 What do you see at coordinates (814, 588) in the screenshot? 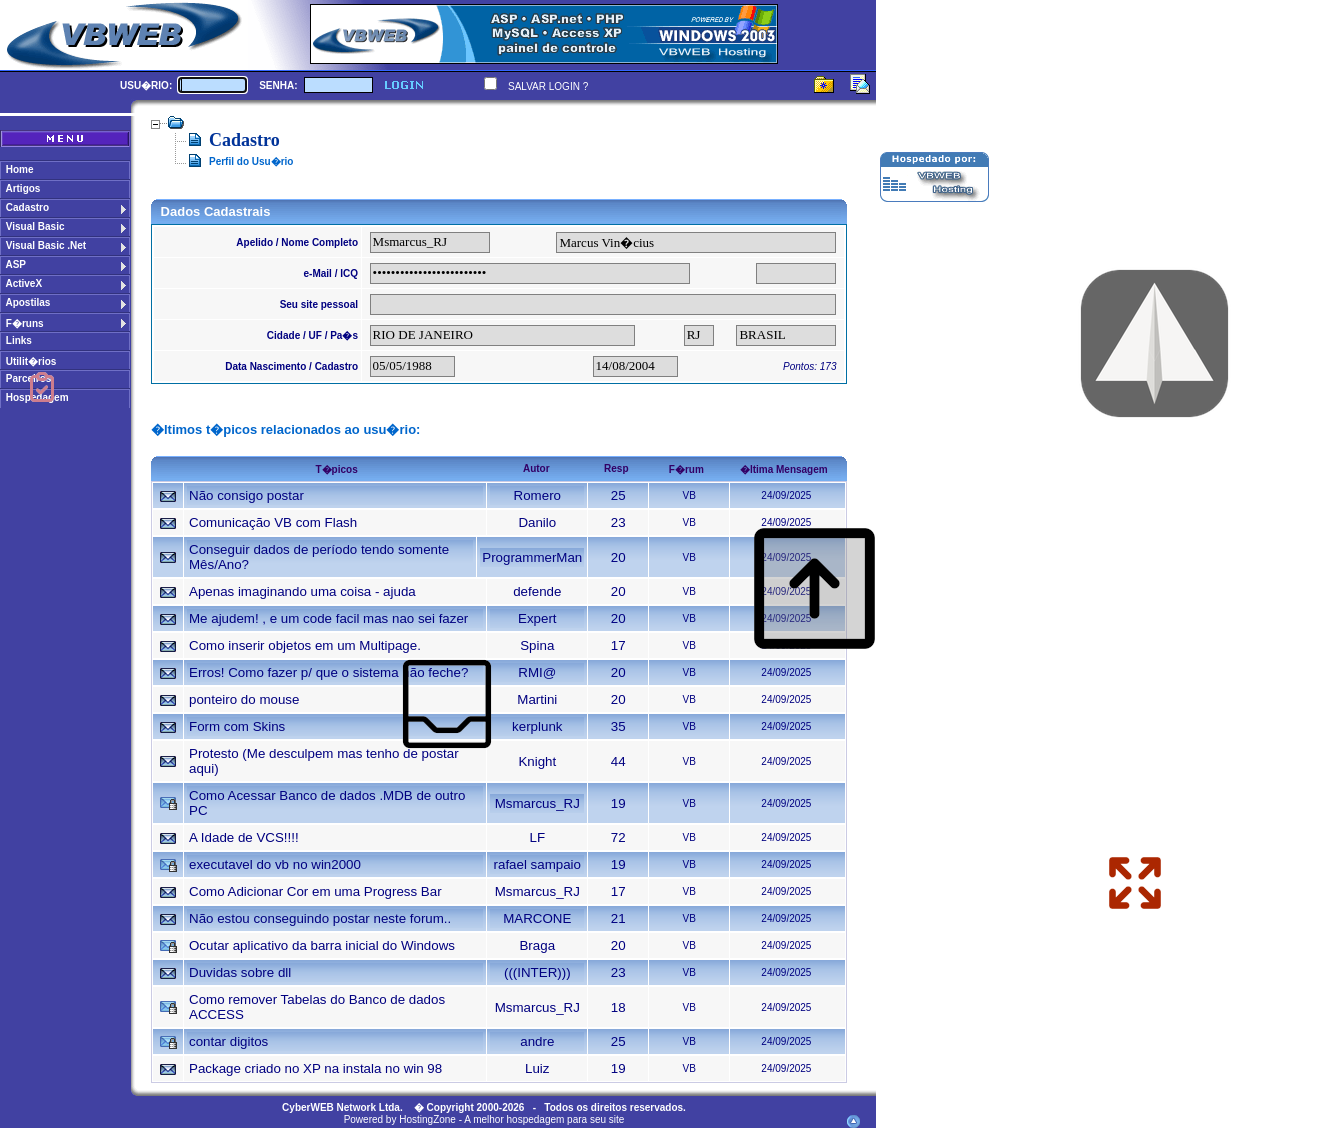
I see `upload a file or content` at bounding box center [814, 588].